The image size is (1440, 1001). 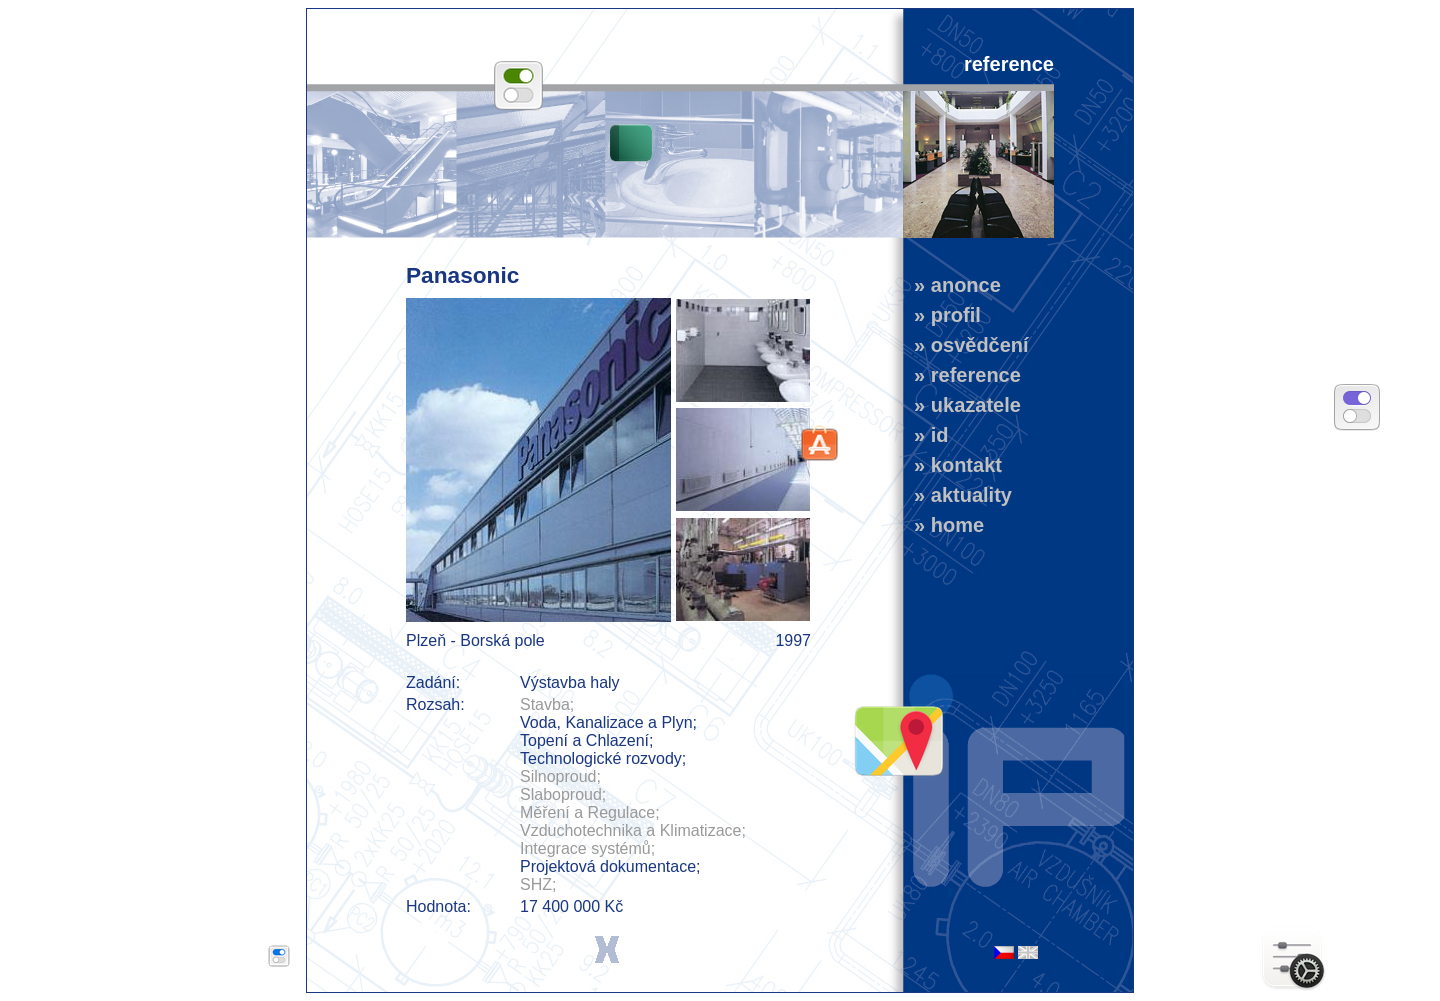 What do you see at coordinates (518, 85) in the screenshot?
I see `open gnome tweaks application` at bounding box center [518, 85].